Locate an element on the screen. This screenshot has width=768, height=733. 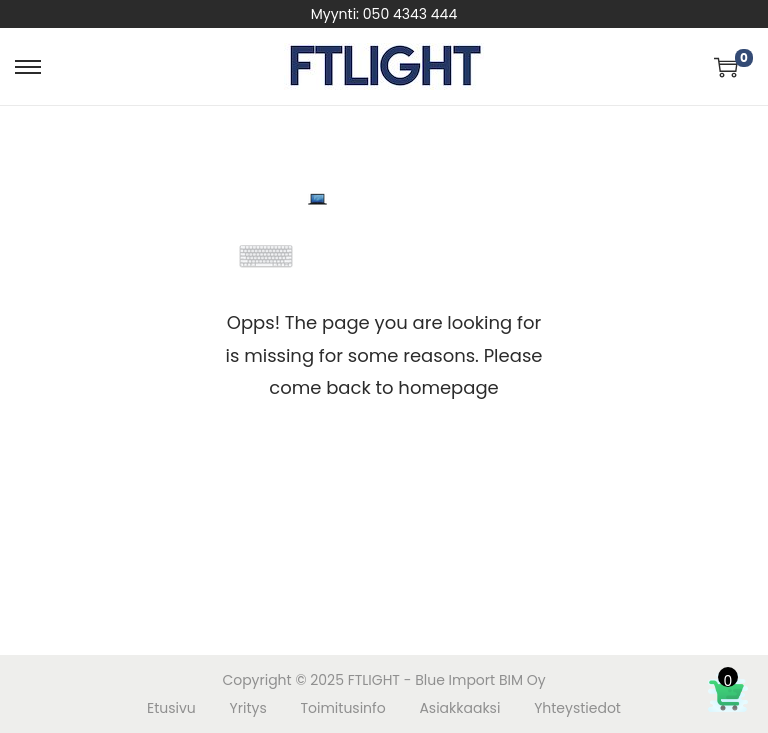
connect a wireless bluetooth keyboard is located at coordinates (266, 256).